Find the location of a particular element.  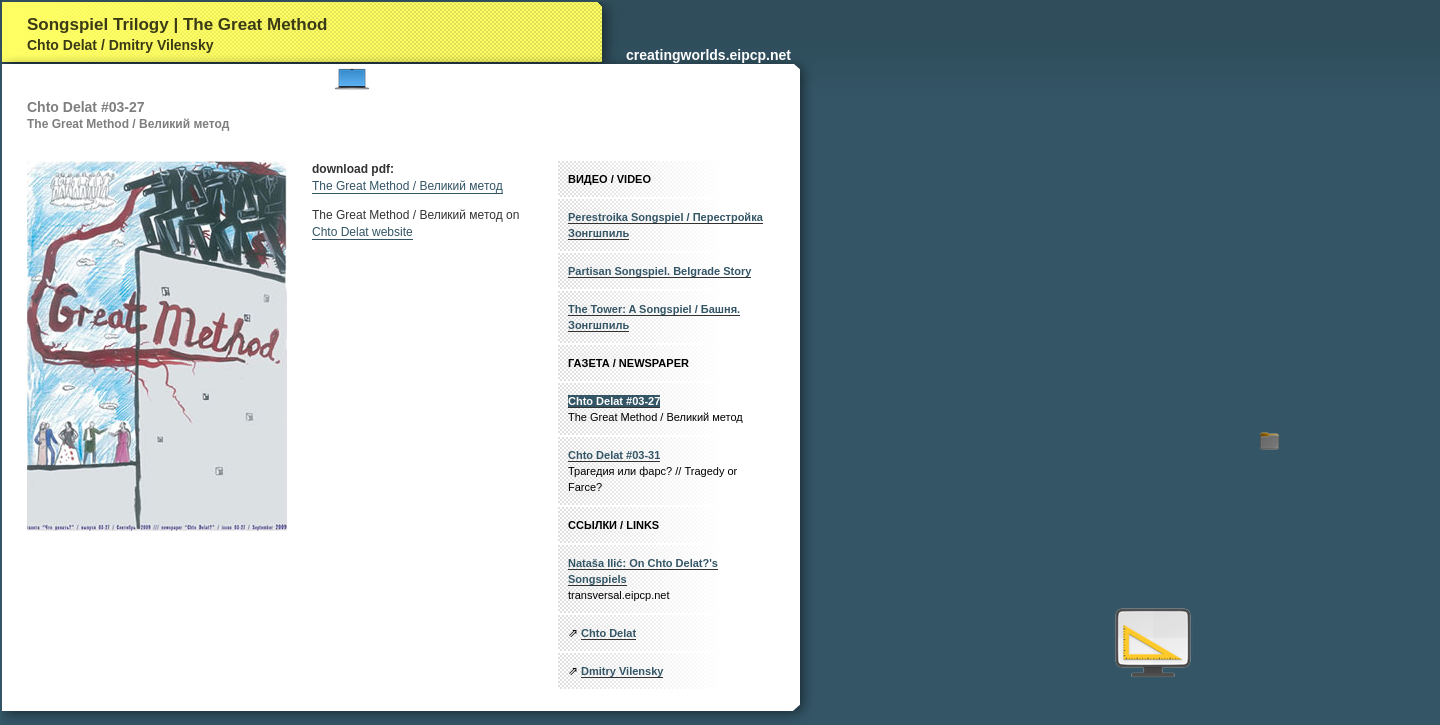

access display settings and screen configuration is located at coordinates (1153, 642).